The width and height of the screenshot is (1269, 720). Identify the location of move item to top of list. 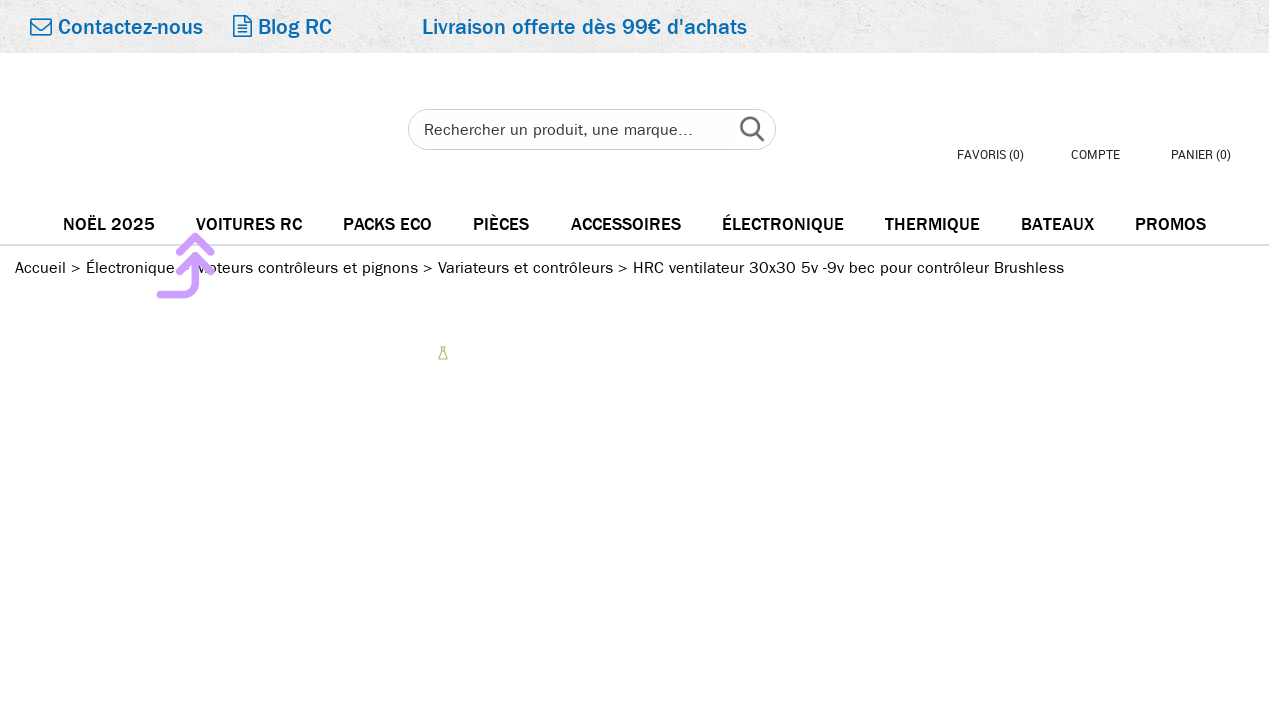
(187, 267).